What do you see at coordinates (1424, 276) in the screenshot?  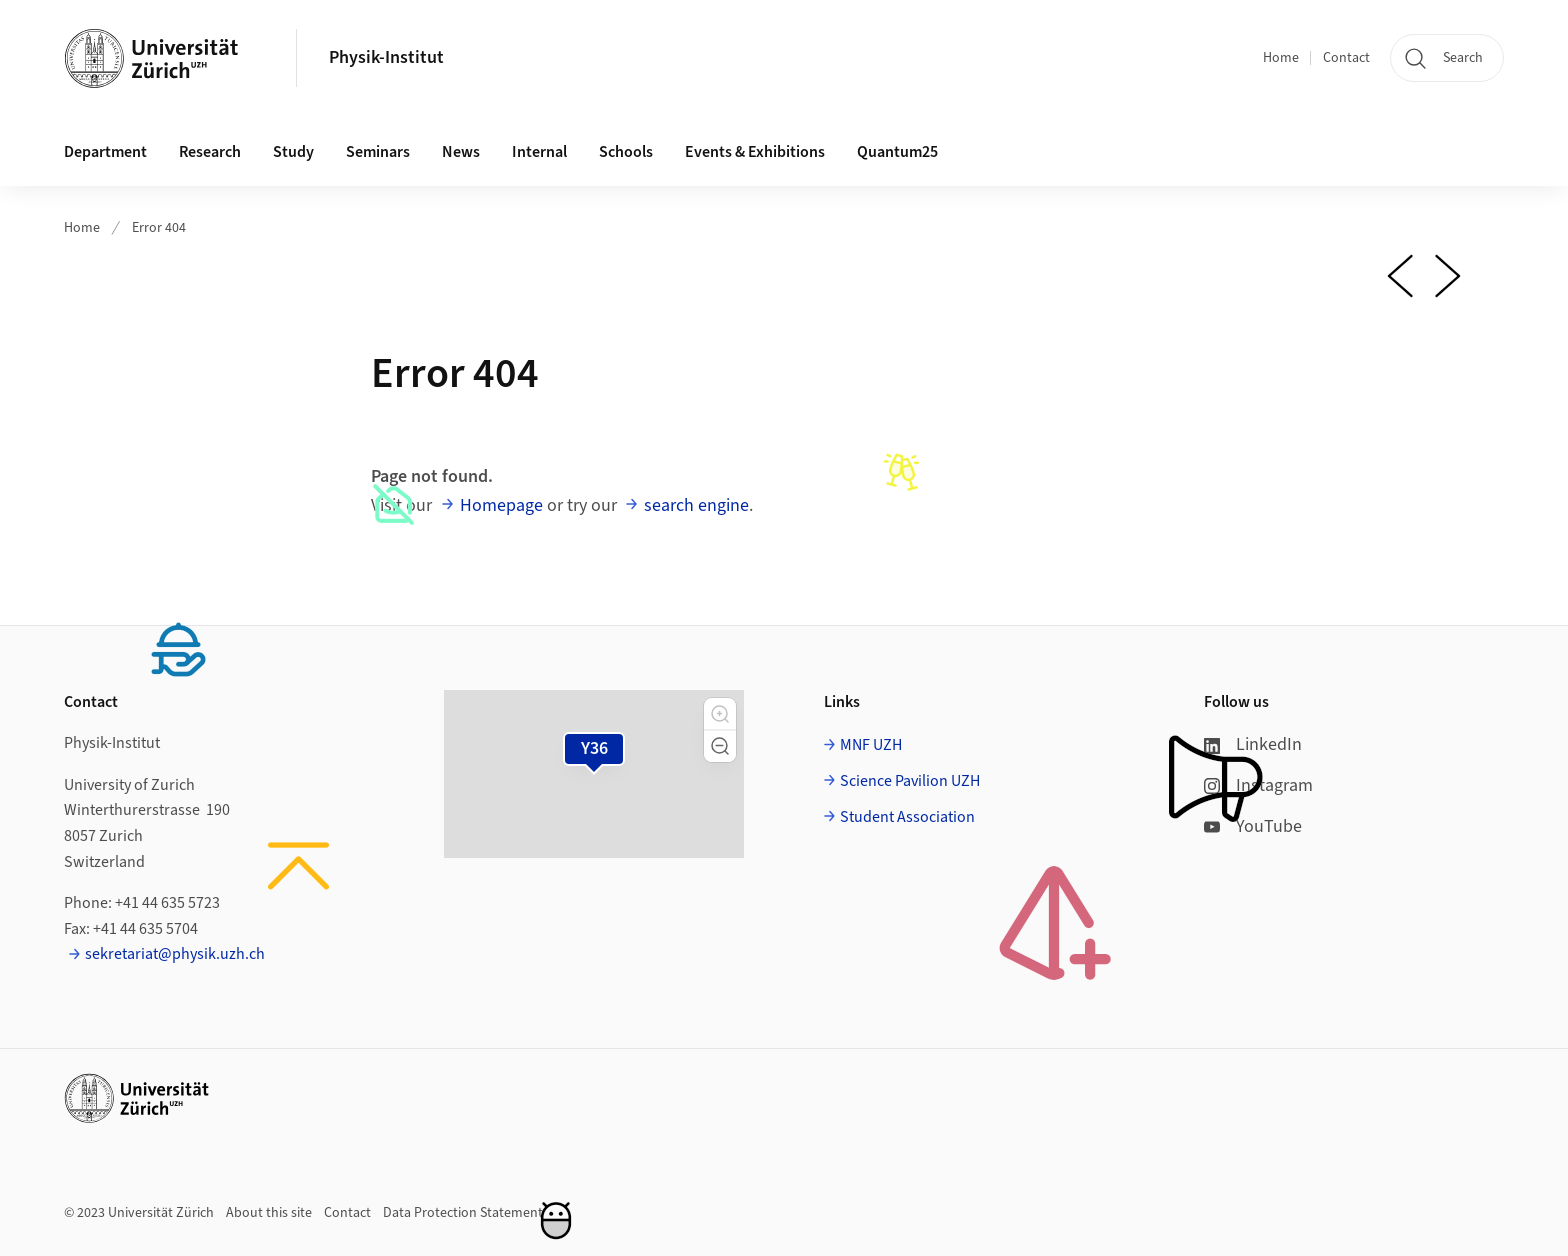 I see `view or edit source code` at bounding box center [1424, 276].